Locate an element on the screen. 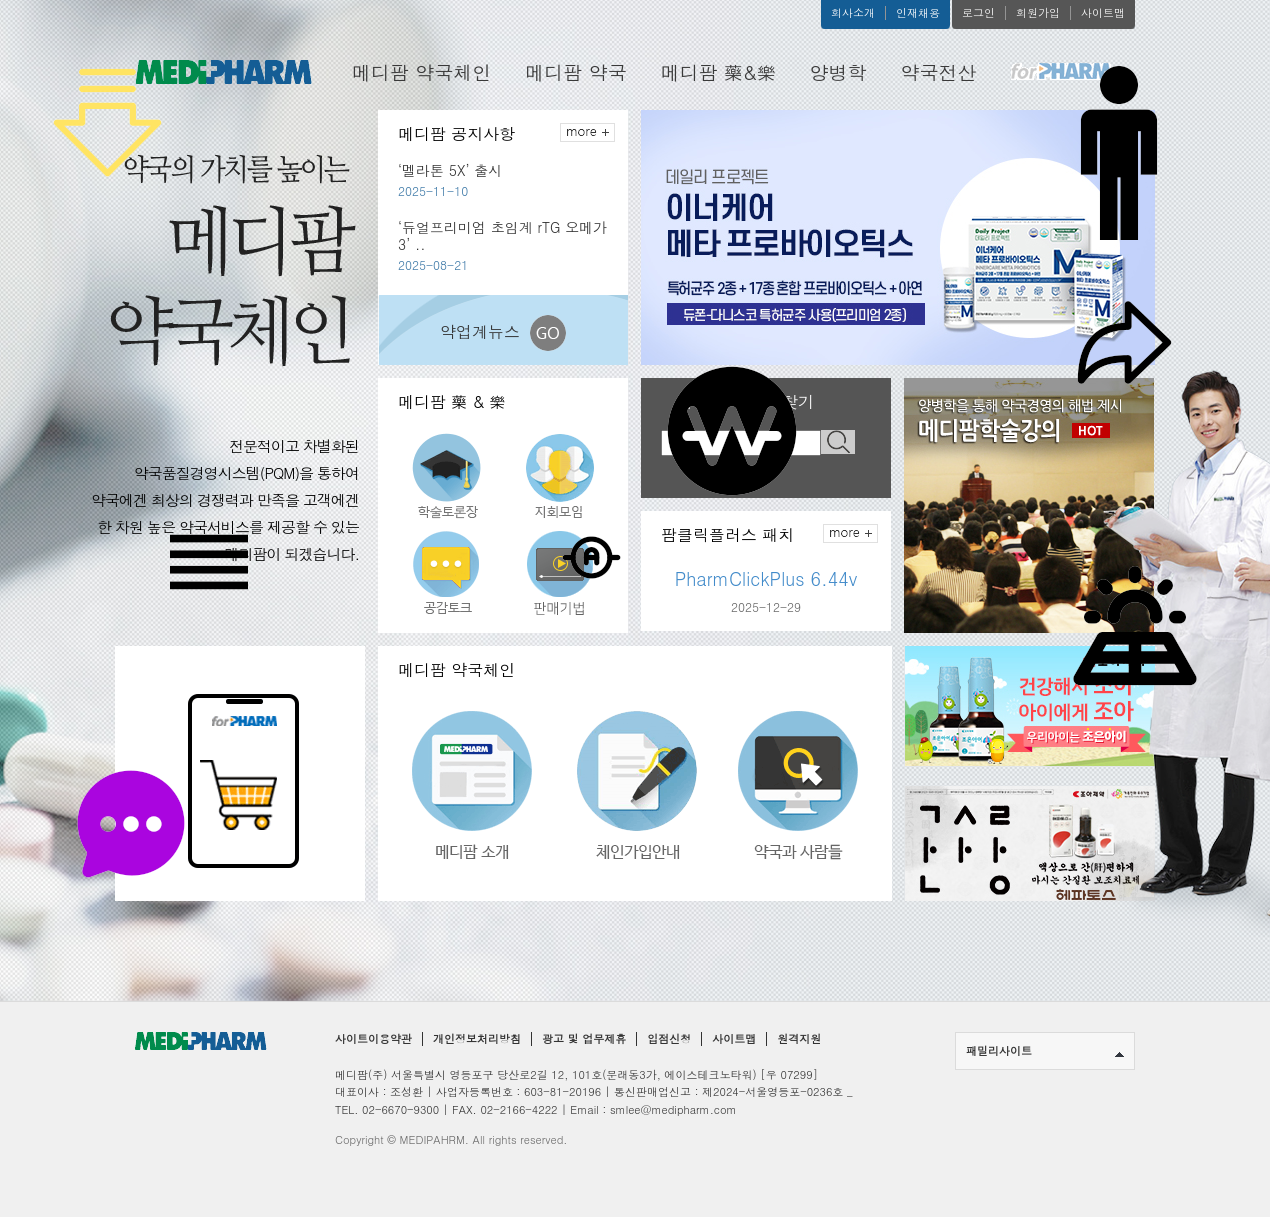 Image resolution: width=1270 pixels, height=1217 pixels. access solar energy settings is located at coordinates (1135, 632).